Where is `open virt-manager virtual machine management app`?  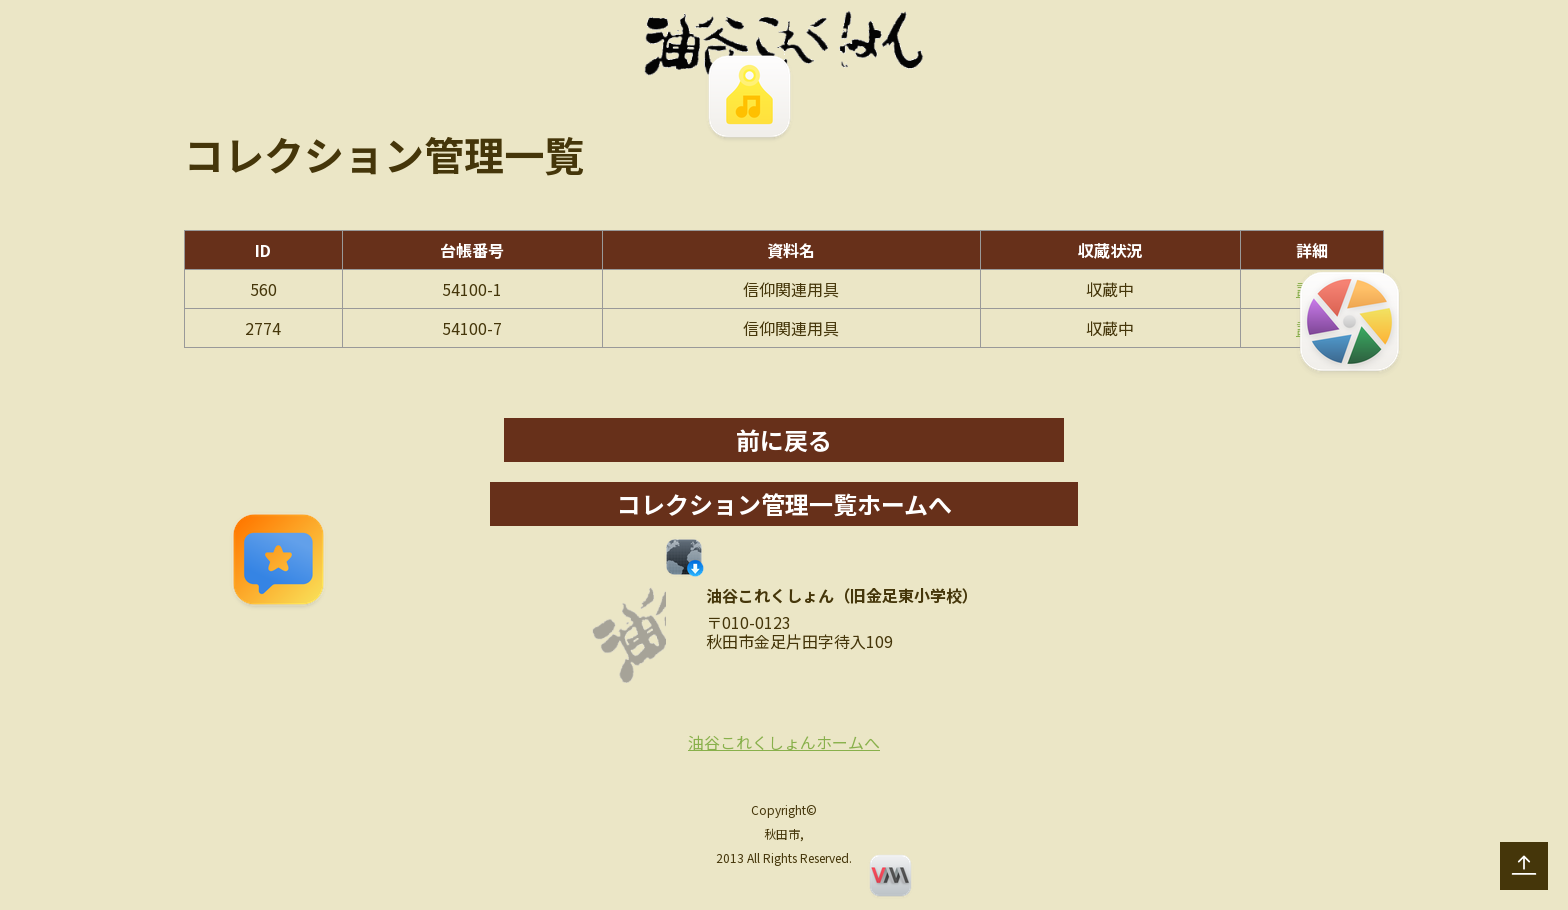 open virt-manager virtual machine management app is located at coordinates (890, 875).